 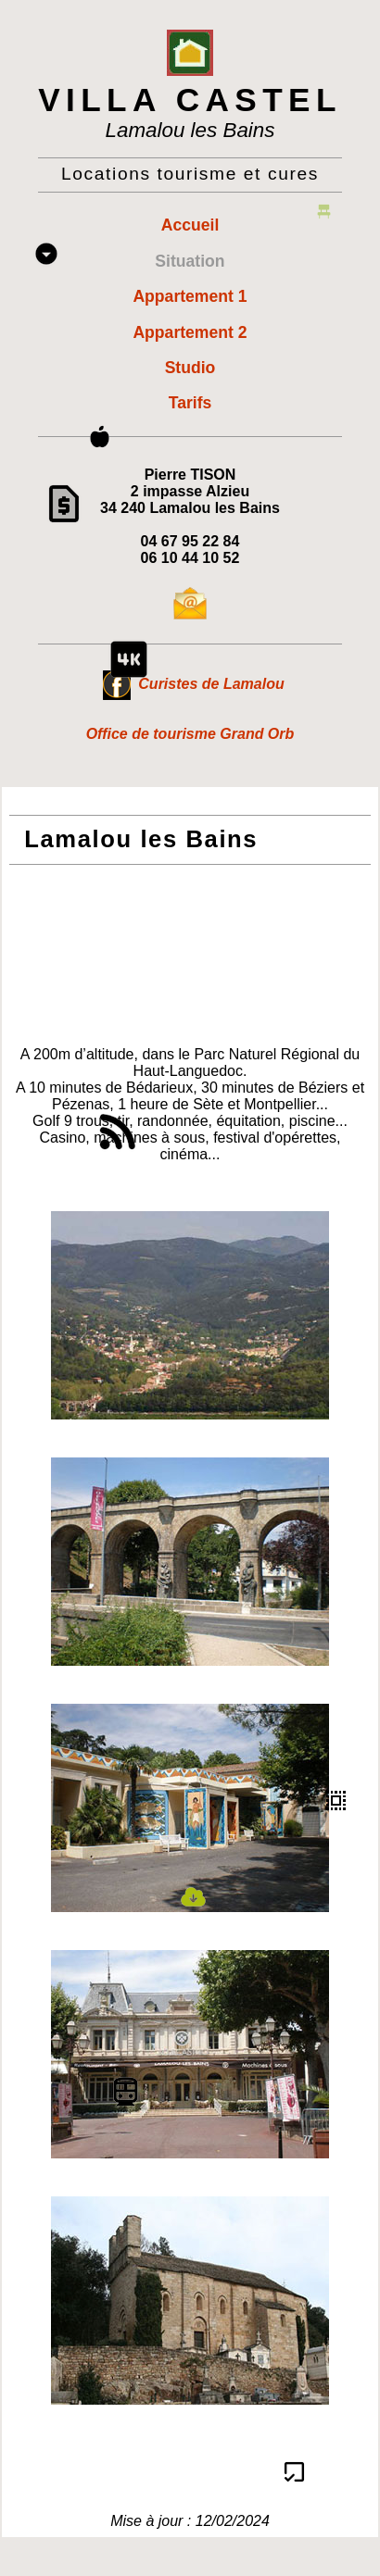 What do you see at coordinates (64, 504) in the screenshot?
I see `view invoice or billing document` at bounding box center [64, 504].